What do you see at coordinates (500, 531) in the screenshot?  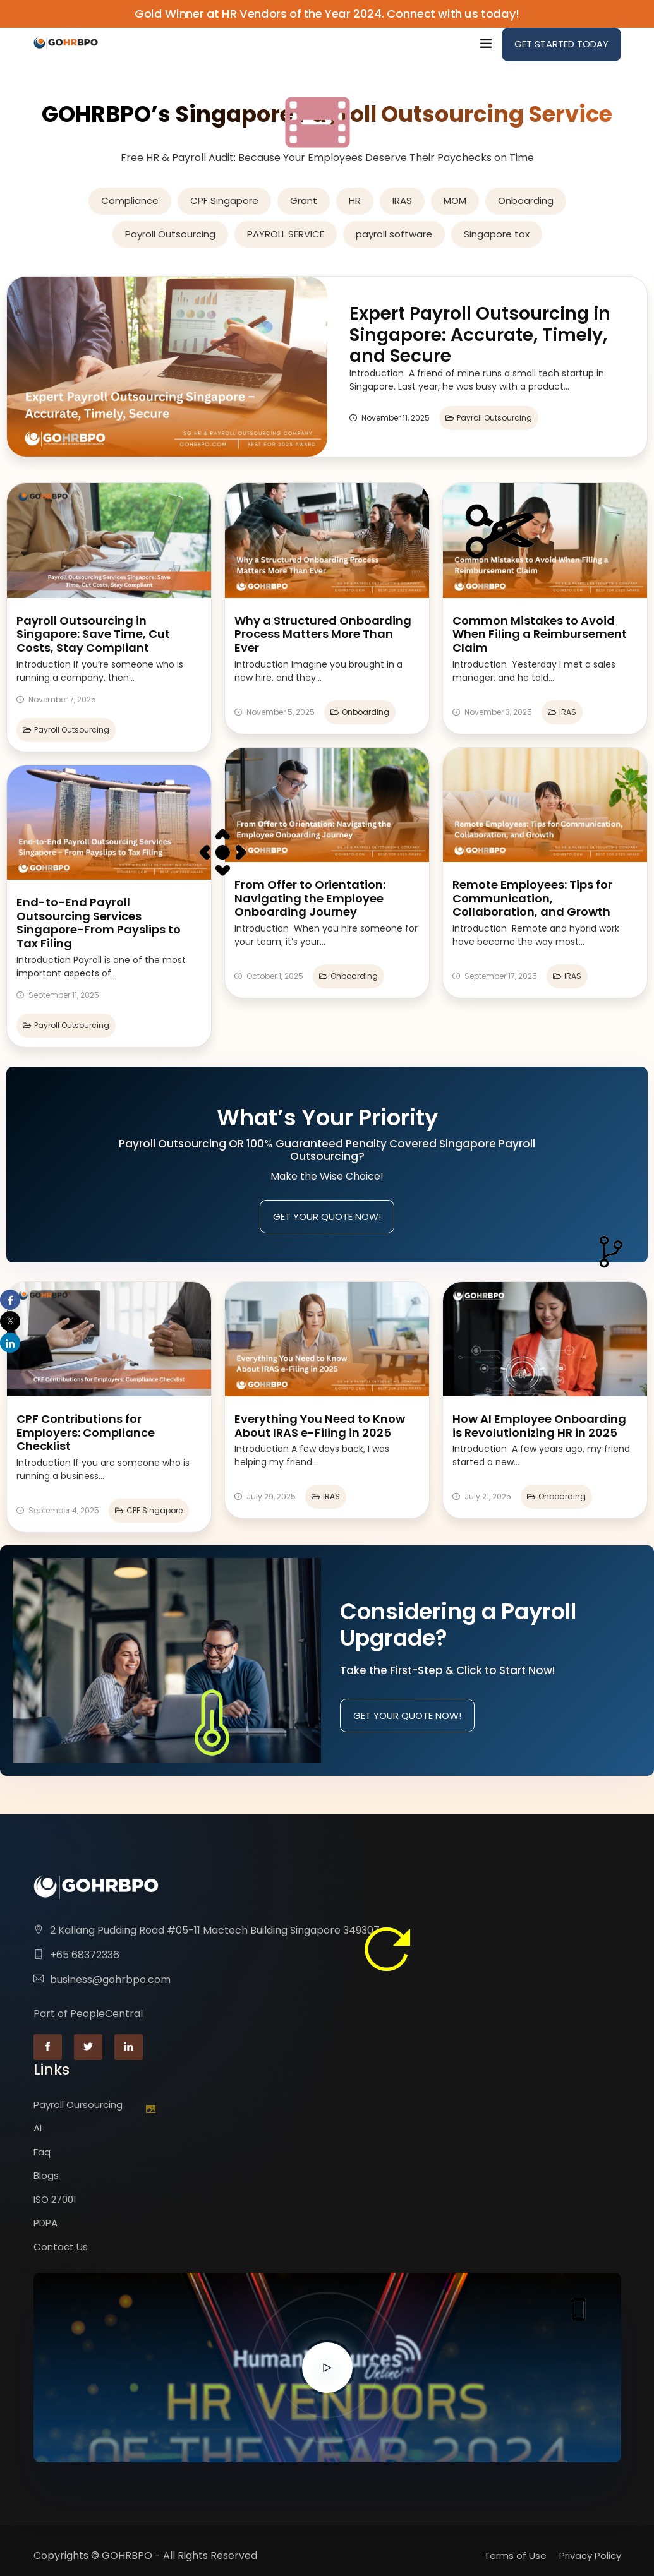 I see `cut selected text or content` at bounding box center [500, 531].